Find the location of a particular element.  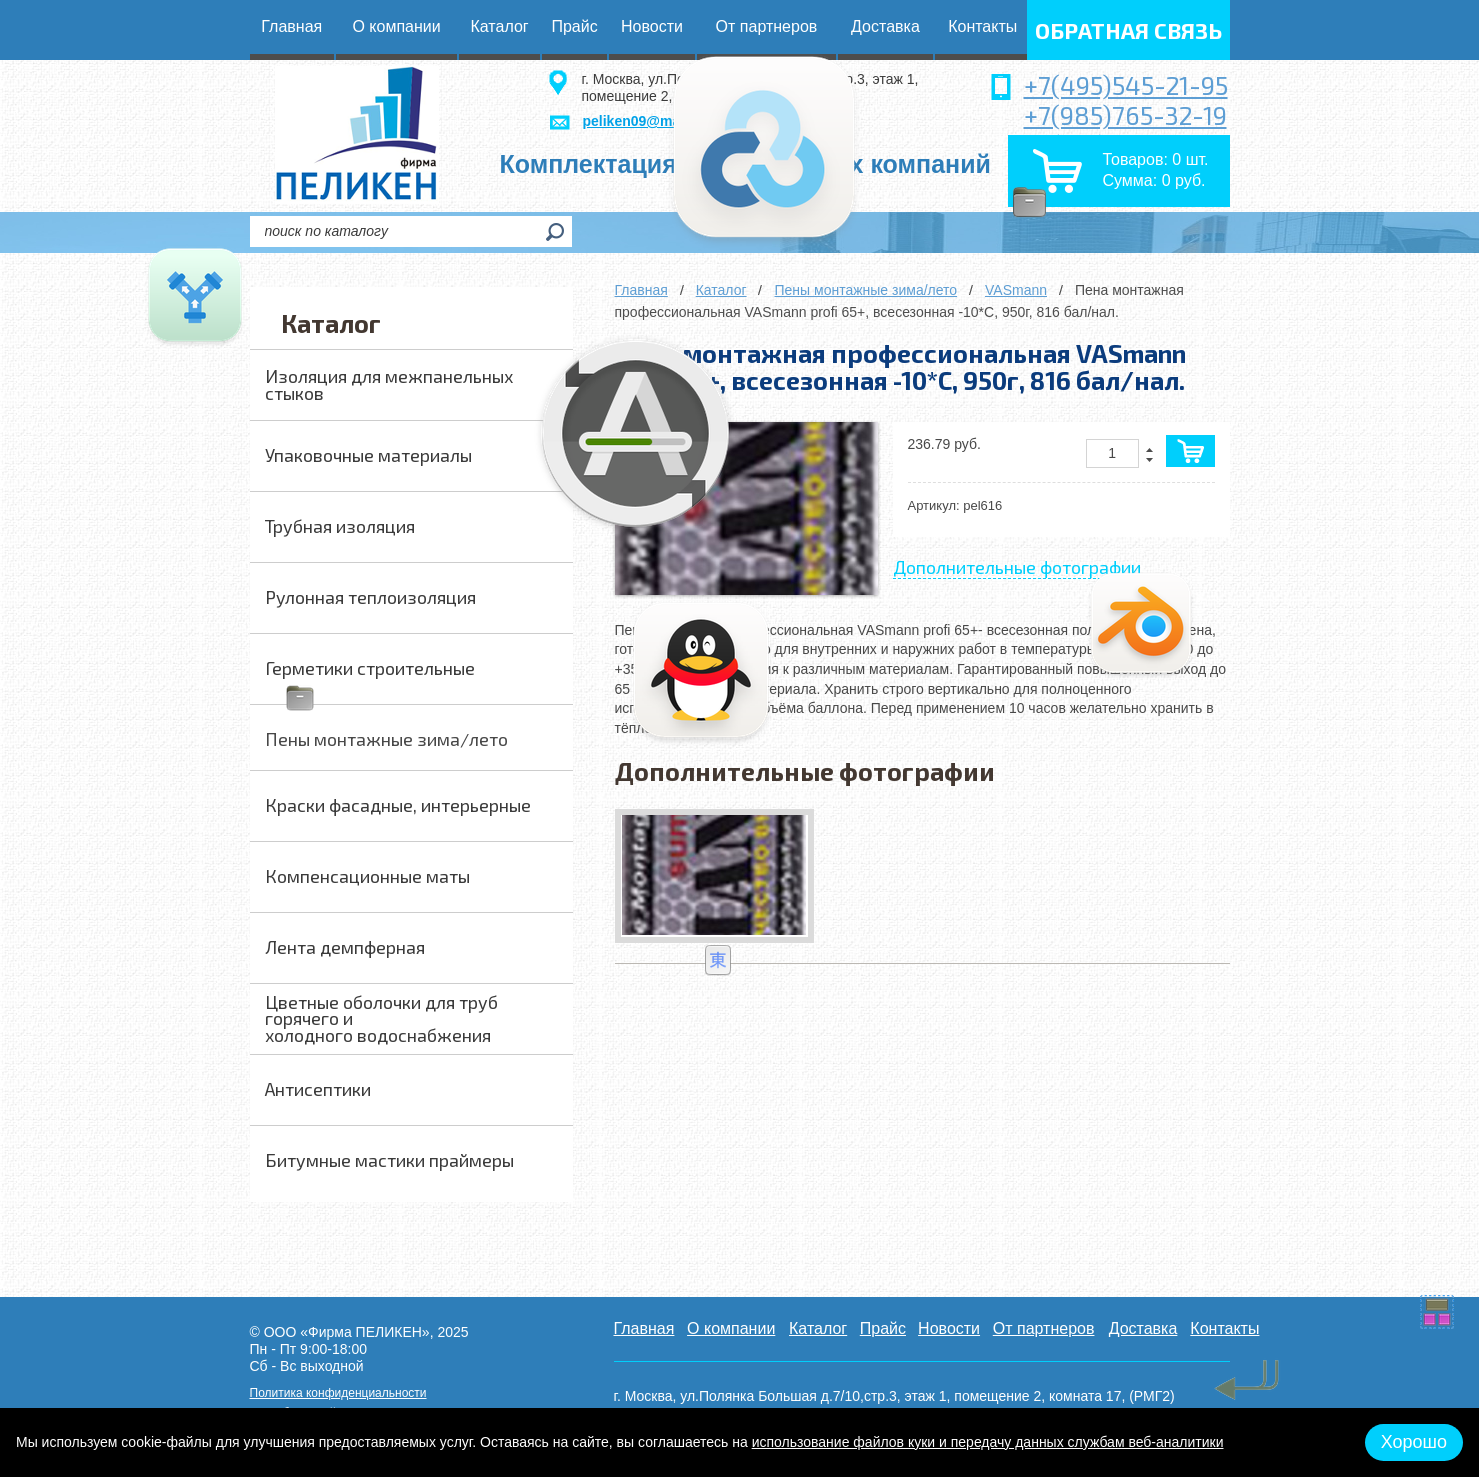

open Blender 3D modeling application is located at coordinates (1141, 623).